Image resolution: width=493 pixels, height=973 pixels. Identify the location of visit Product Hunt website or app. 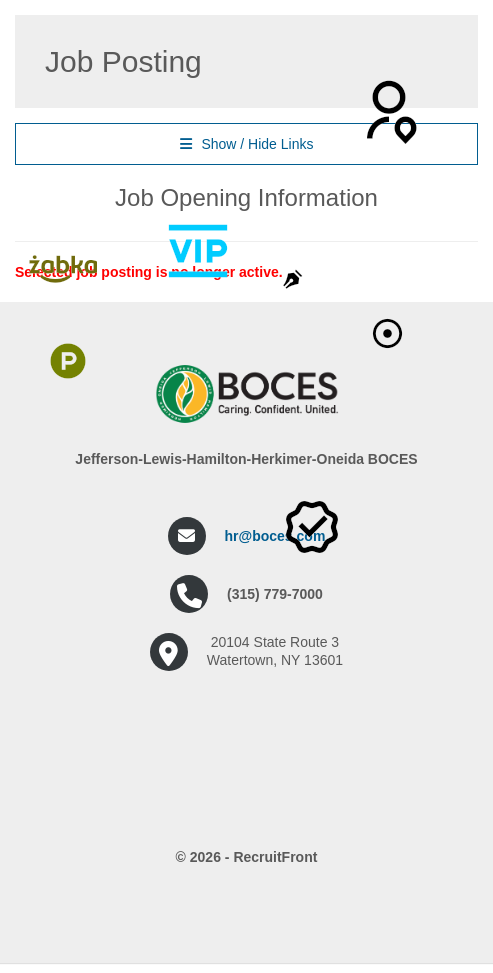
(68, 361).